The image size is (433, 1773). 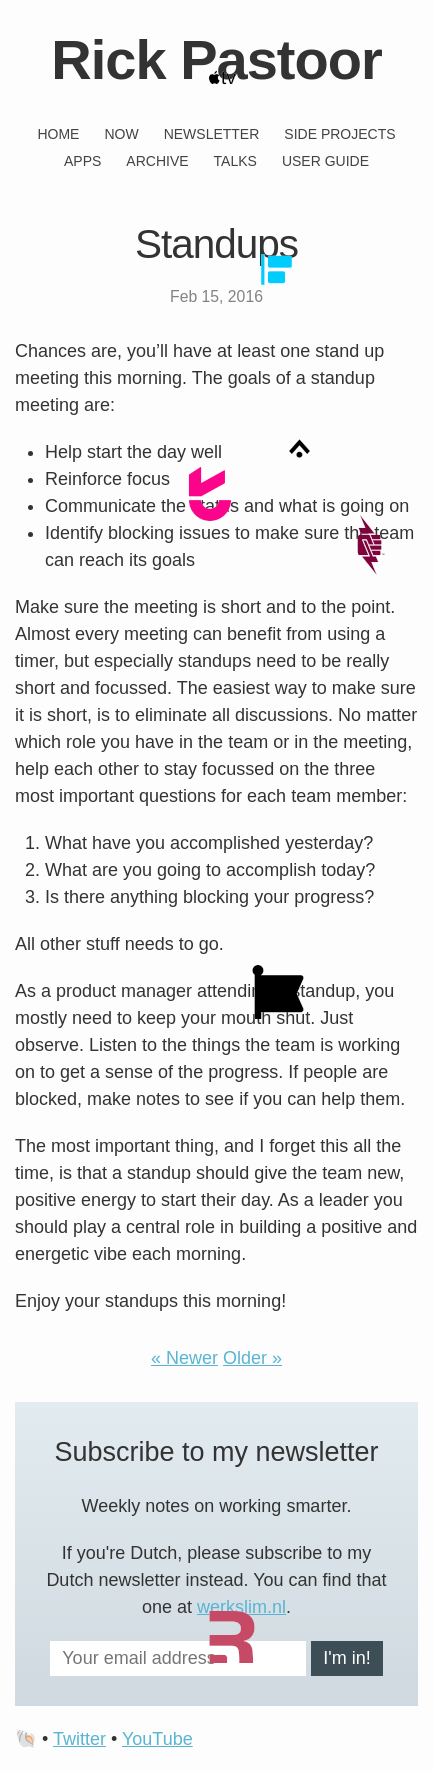 I want to click on font awesome brand logo, so click(x=278, y=992).